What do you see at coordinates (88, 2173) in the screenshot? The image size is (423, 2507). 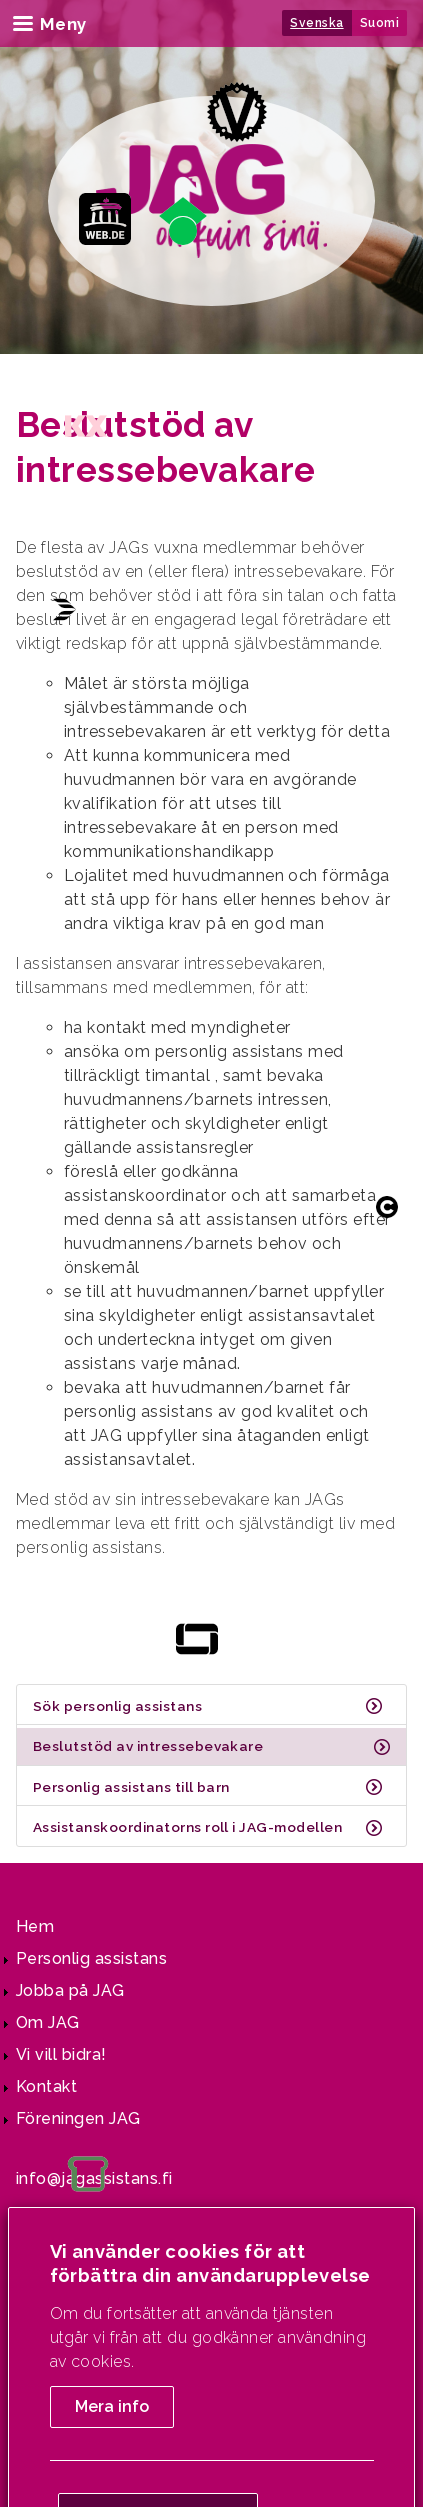 I see `browse bakery or bread products` at bounding box center [88, 2173].